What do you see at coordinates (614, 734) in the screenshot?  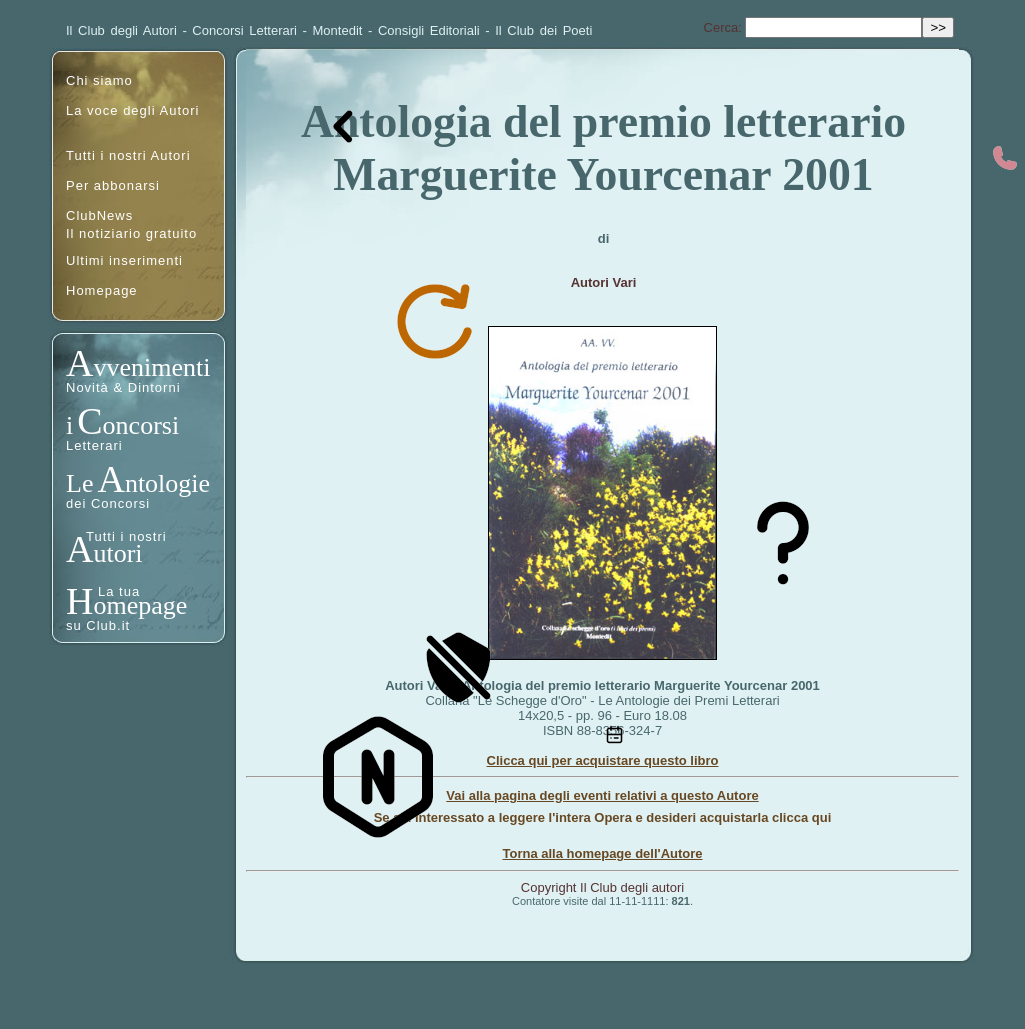 I see `open calendar or date picker` at bounding box center [614, 734].